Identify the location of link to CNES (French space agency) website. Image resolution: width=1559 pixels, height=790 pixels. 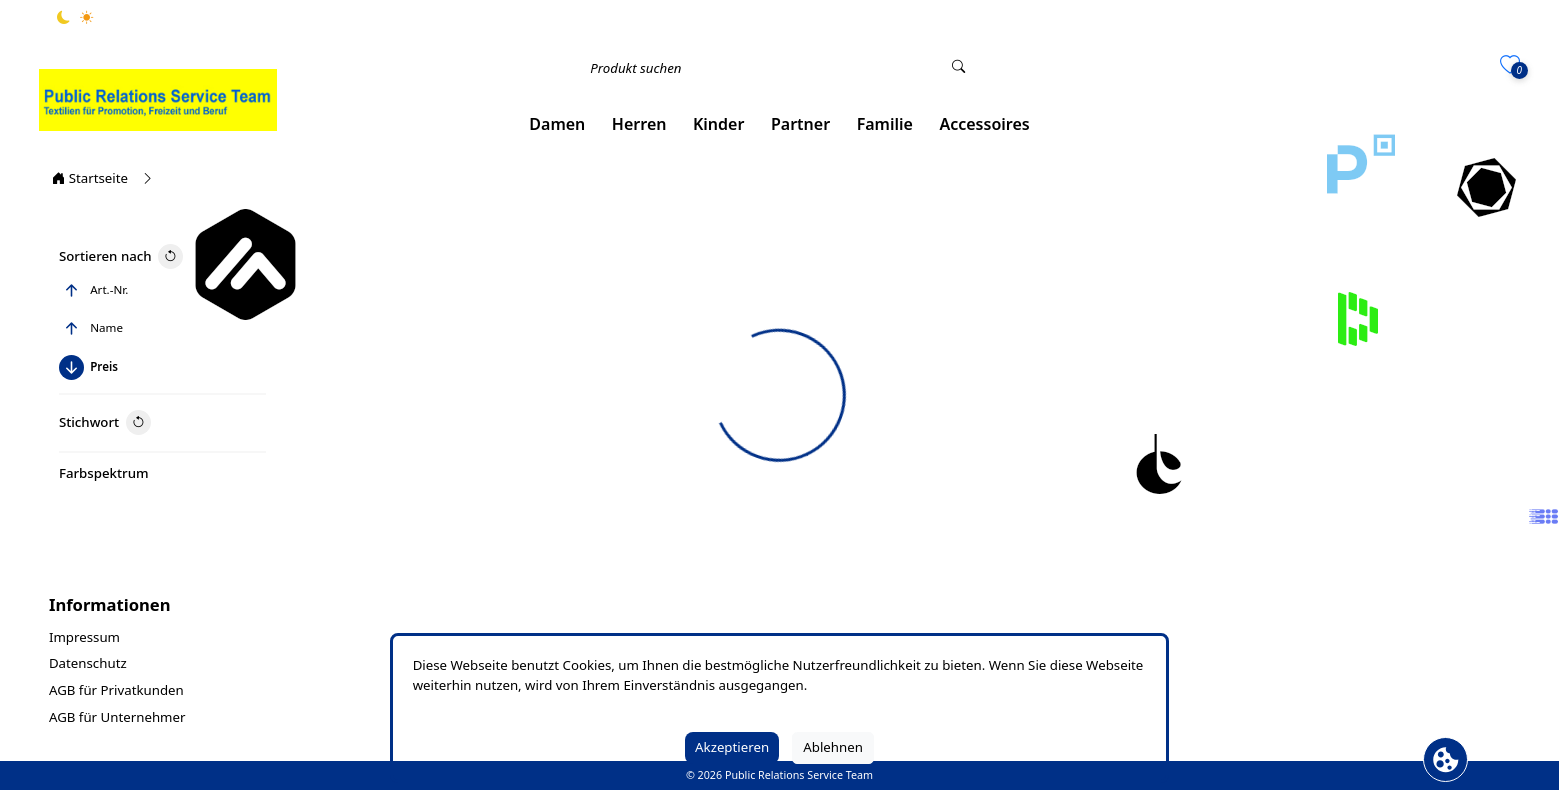
(1159, 464).